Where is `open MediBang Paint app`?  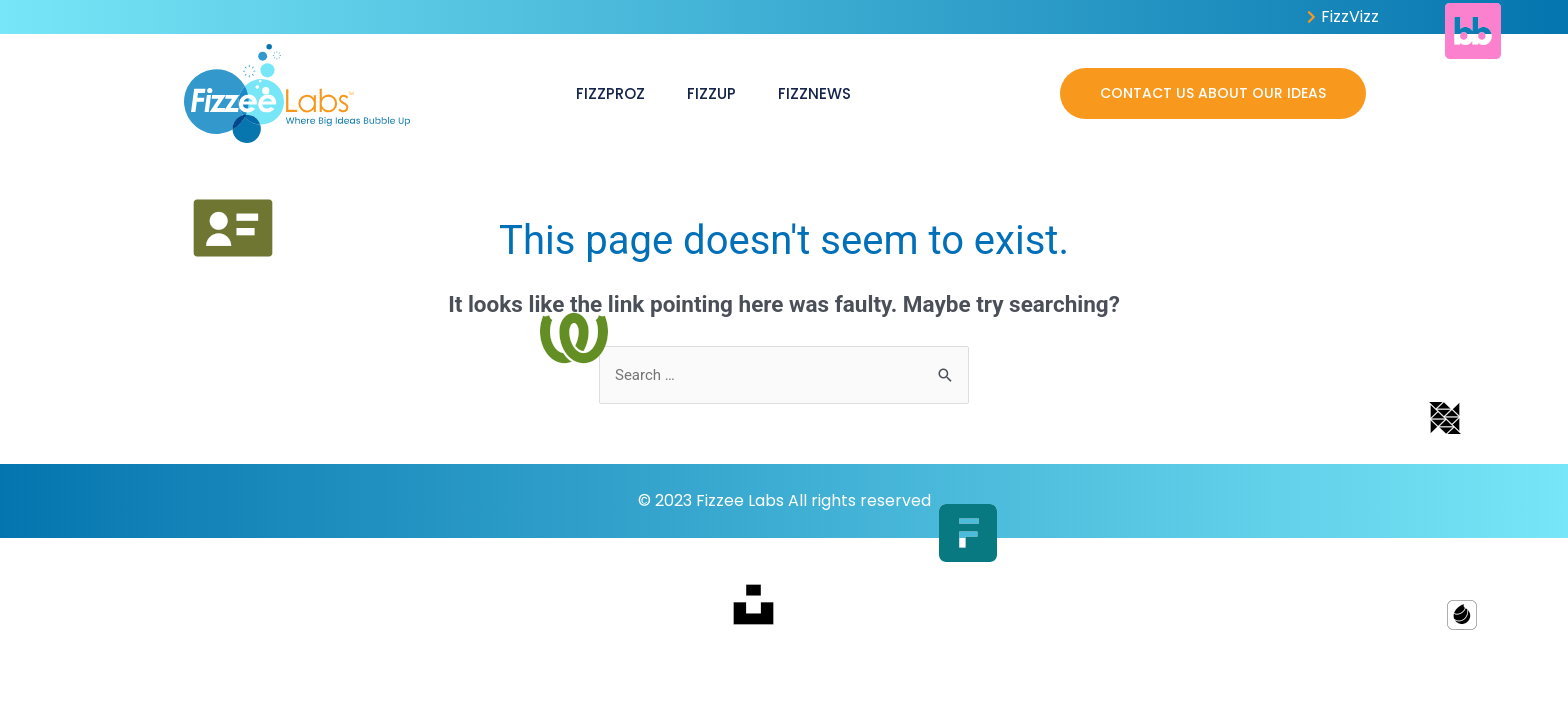 open MediBang Paint app is located at coordinates (1462, 615).